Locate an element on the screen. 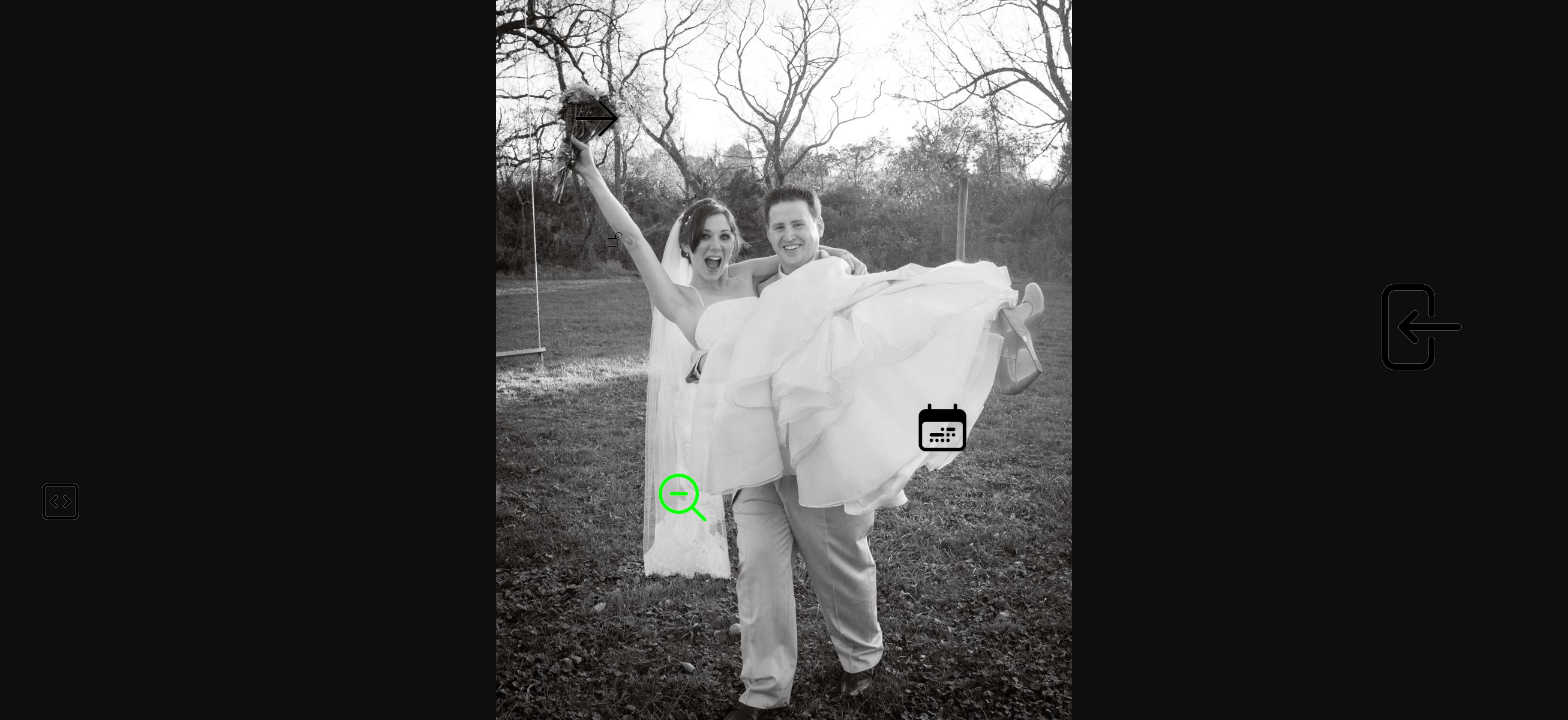 This screenshot has width=1568, height=720. zoom out of the current view is located at coordinates (682, 497).